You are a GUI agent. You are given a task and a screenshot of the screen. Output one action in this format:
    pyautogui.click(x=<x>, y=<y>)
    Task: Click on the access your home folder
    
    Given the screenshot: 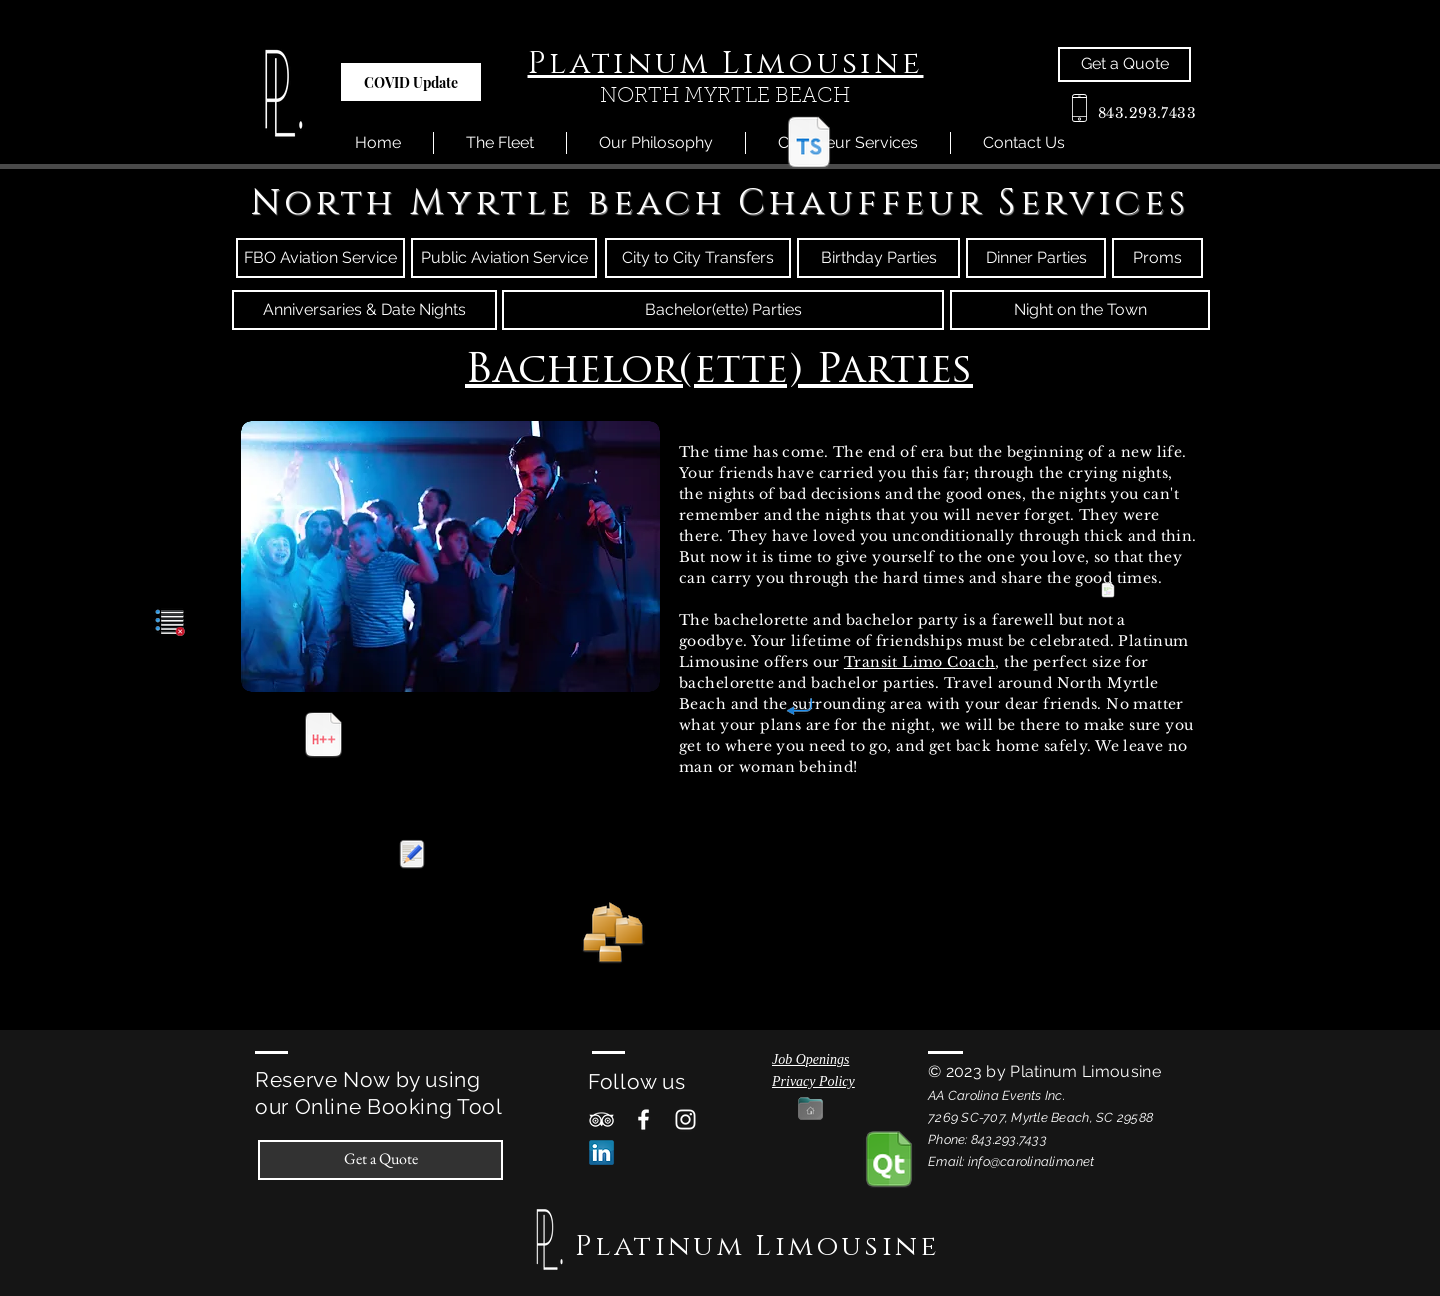 What is the action you would take?
    pyautogui.click(x=810, y=1108)
    